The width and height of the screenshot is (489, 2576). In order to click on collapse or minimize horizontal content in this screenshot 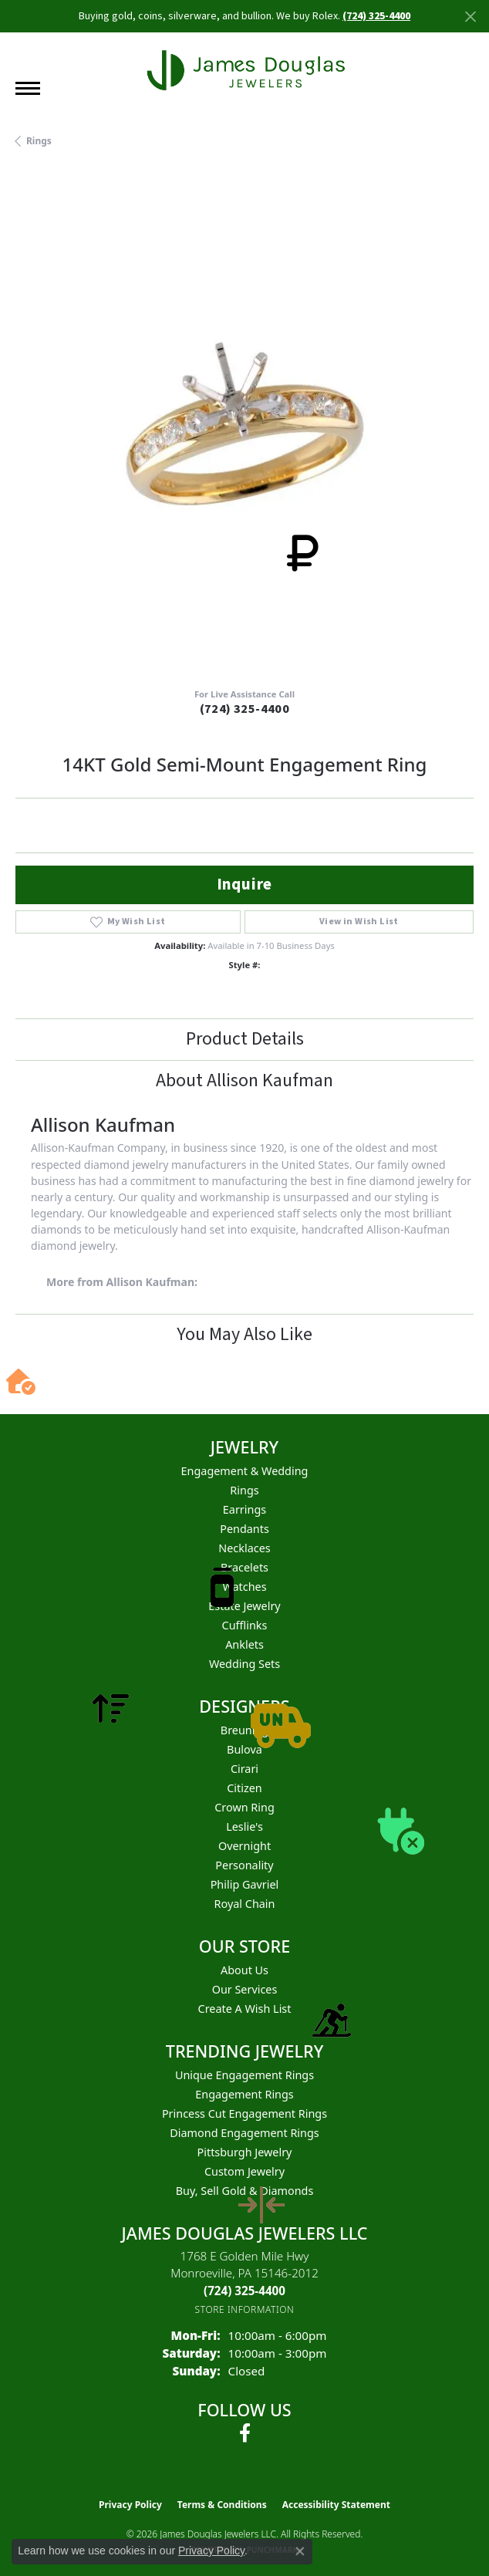, I will do `click(261, 2205)`.